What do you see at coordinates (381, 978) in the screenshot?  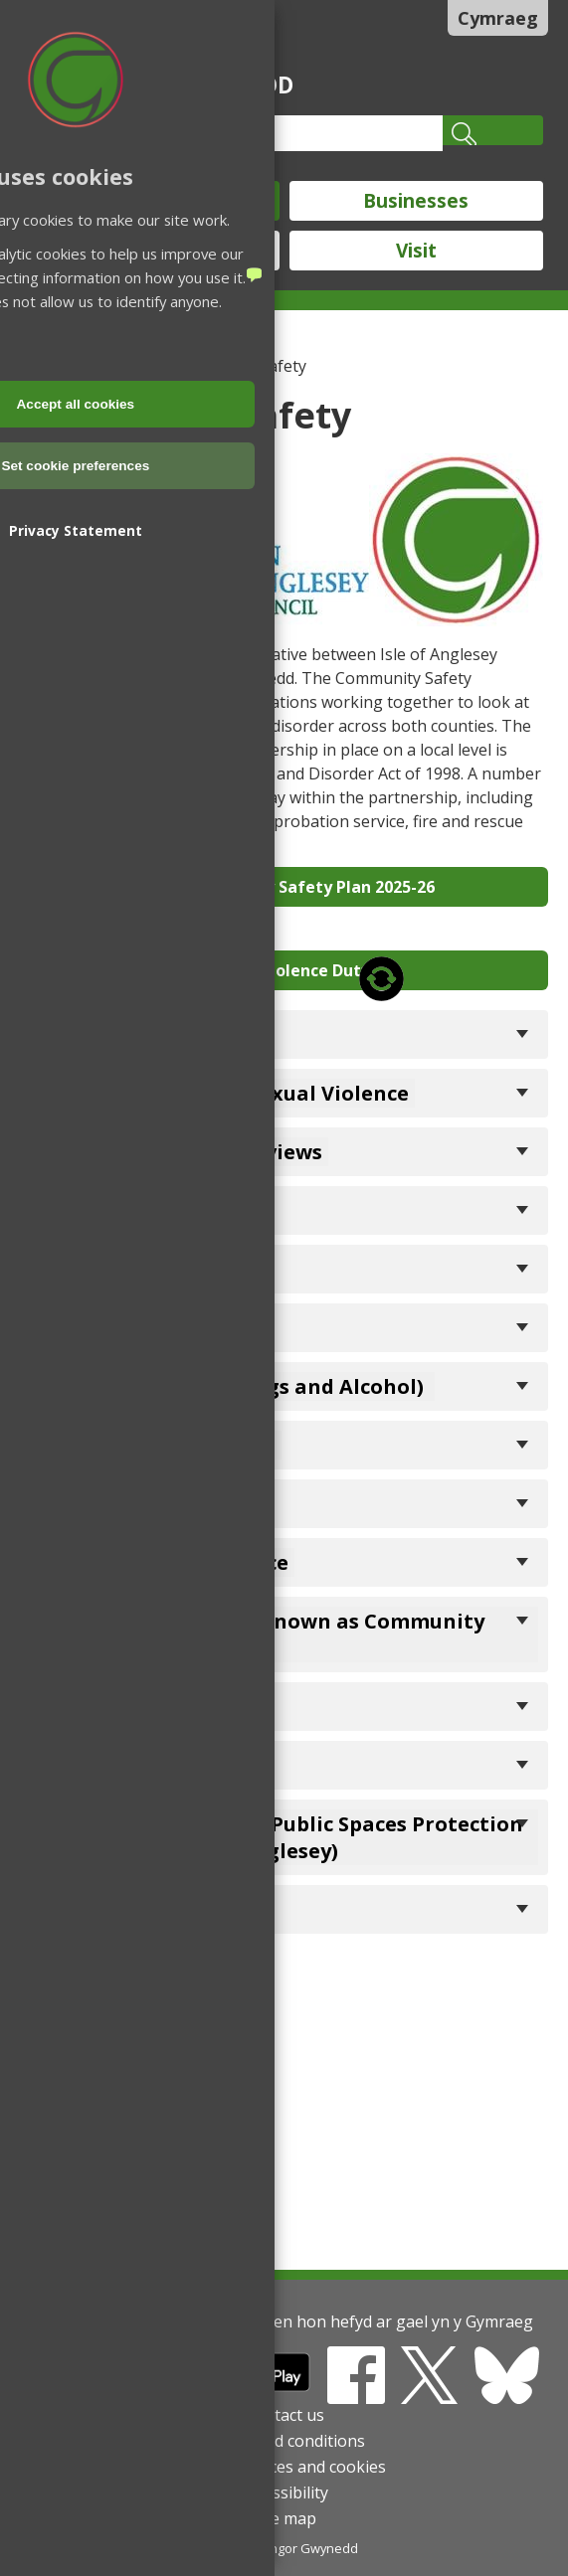 I see `sync data or refresh content` at bounding box center [381, 978].